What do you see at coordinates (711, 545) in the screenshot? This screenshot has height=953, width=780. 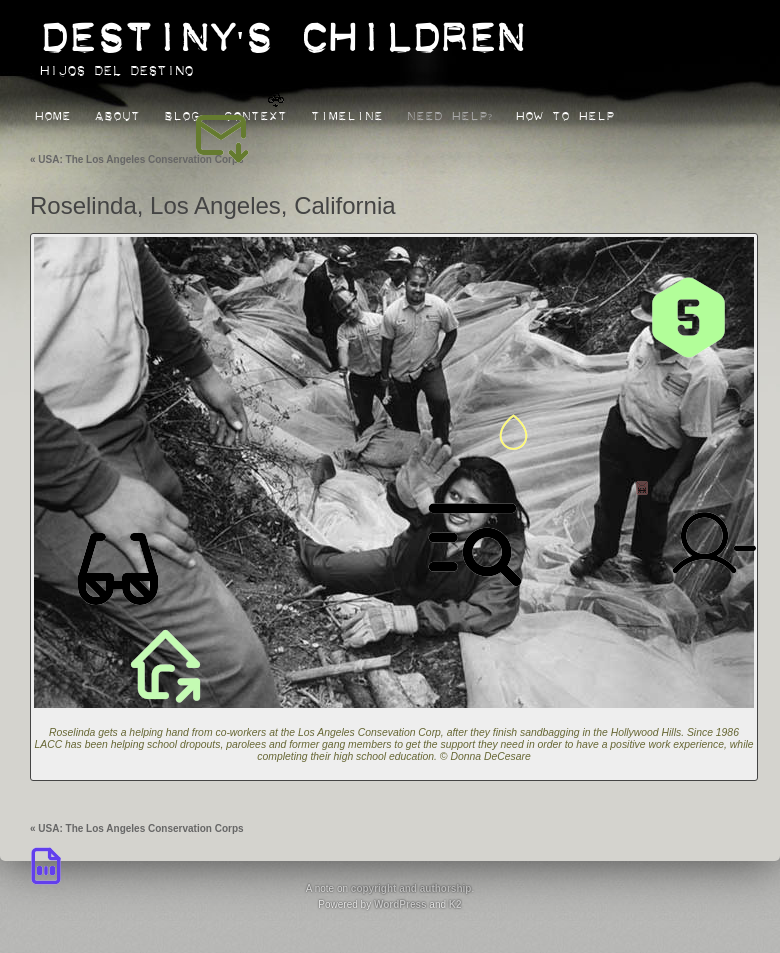 I see `remove a user or contact` at bounding box center [711, 545].